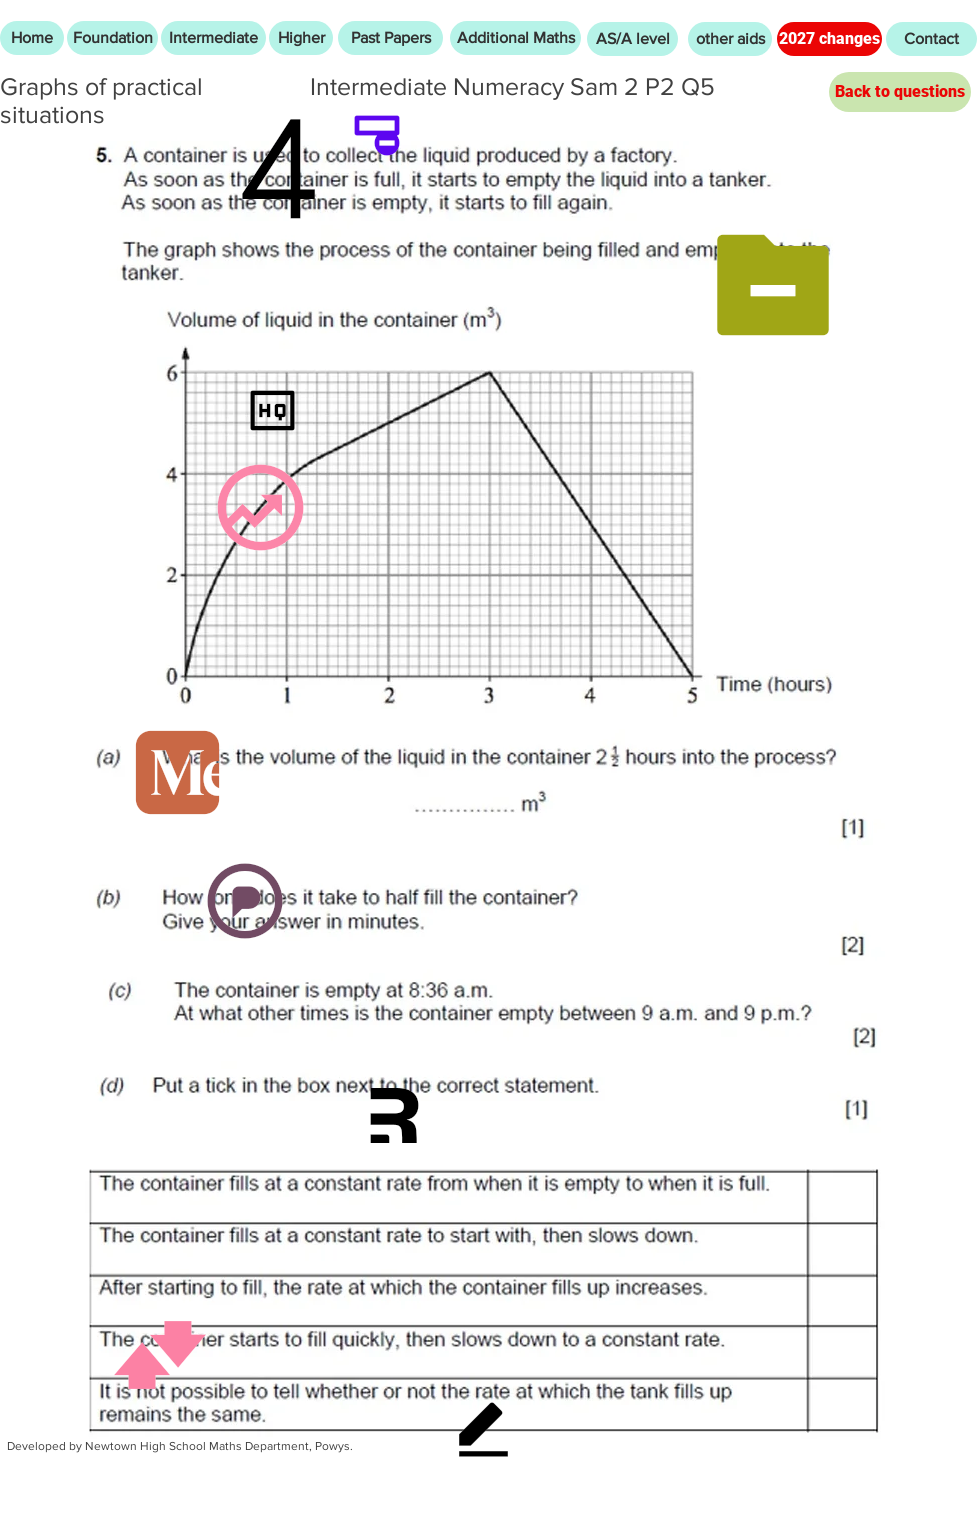  I want to click on indicates step 4 in a numbered sequence, so click(281, 170).